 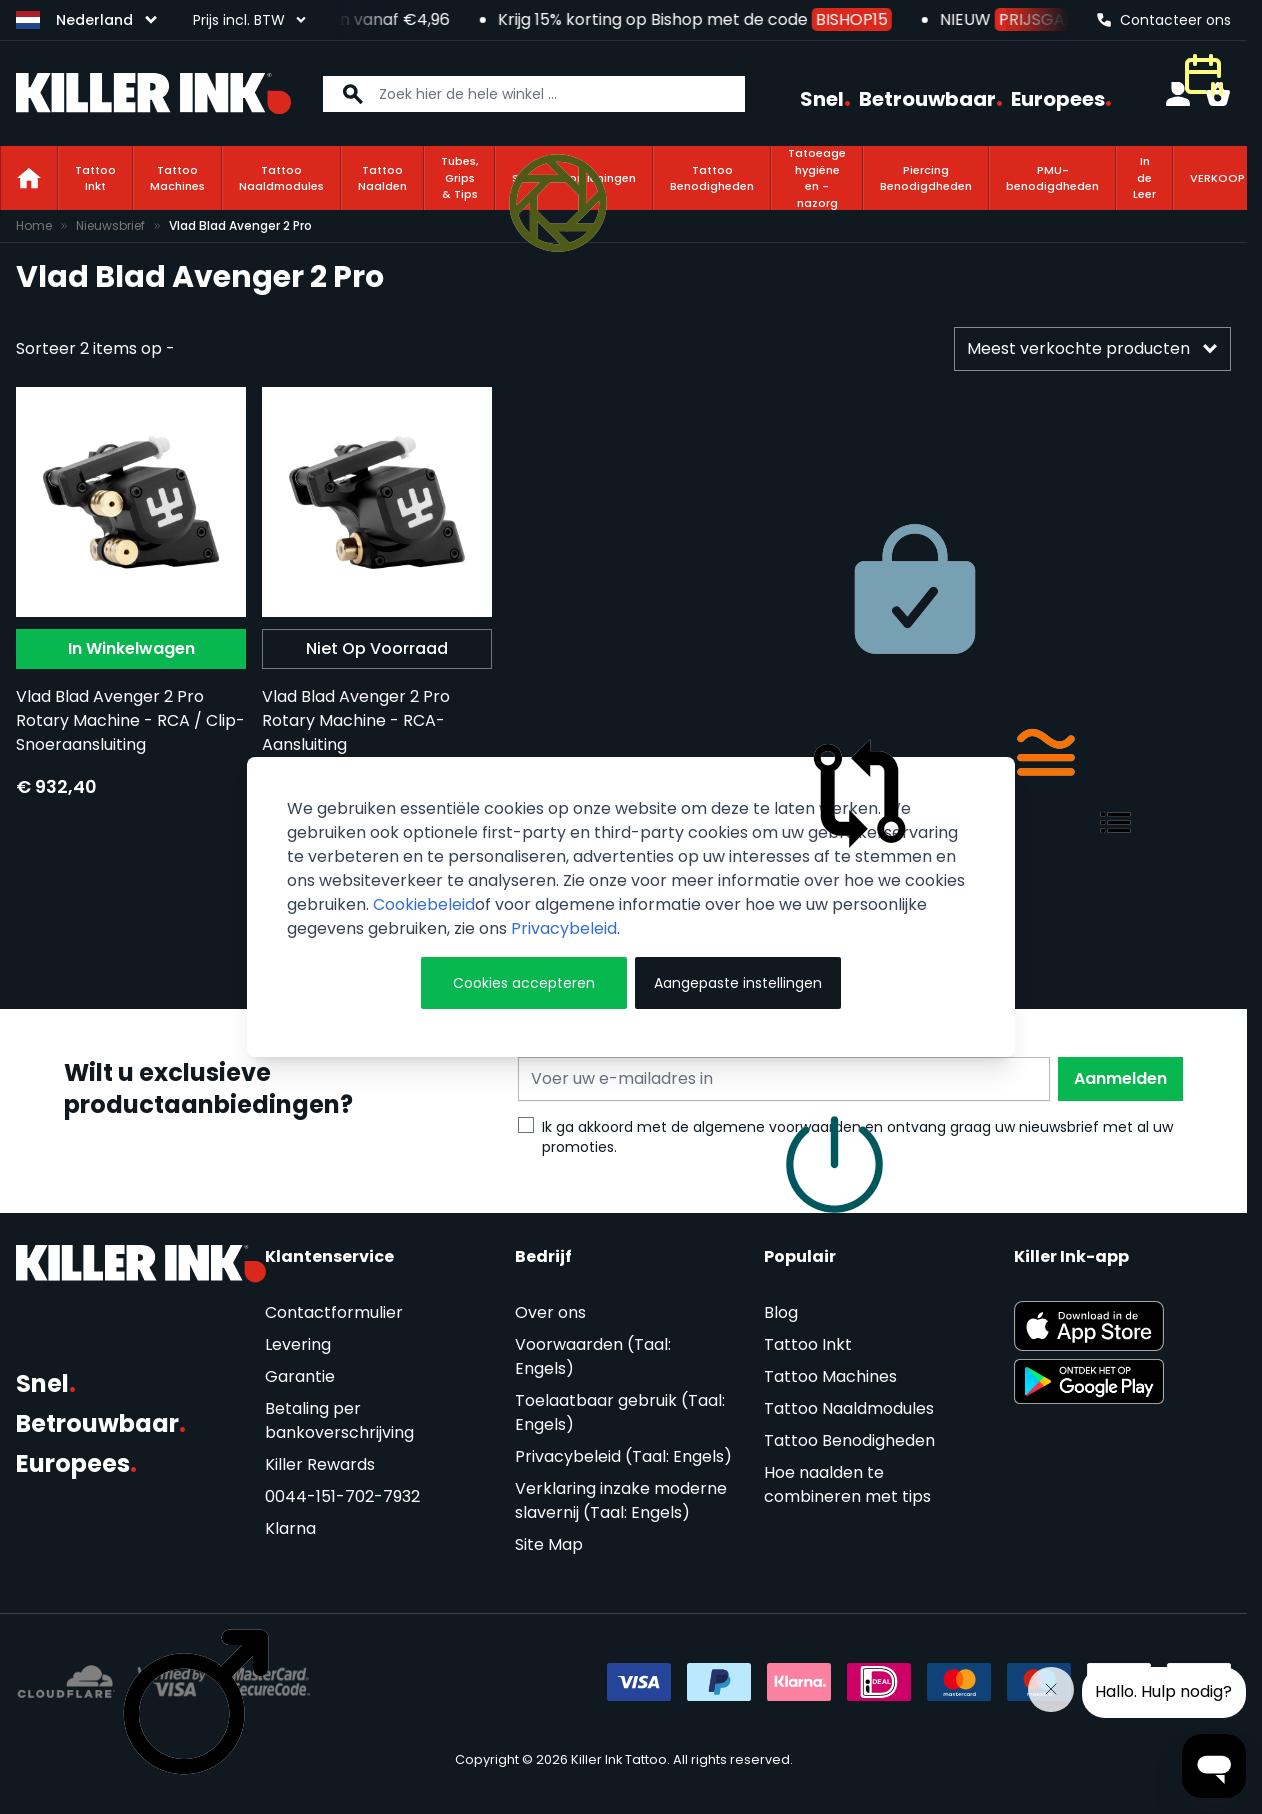 I want to click on purchase completed successfully, so click(x=915, y=589).